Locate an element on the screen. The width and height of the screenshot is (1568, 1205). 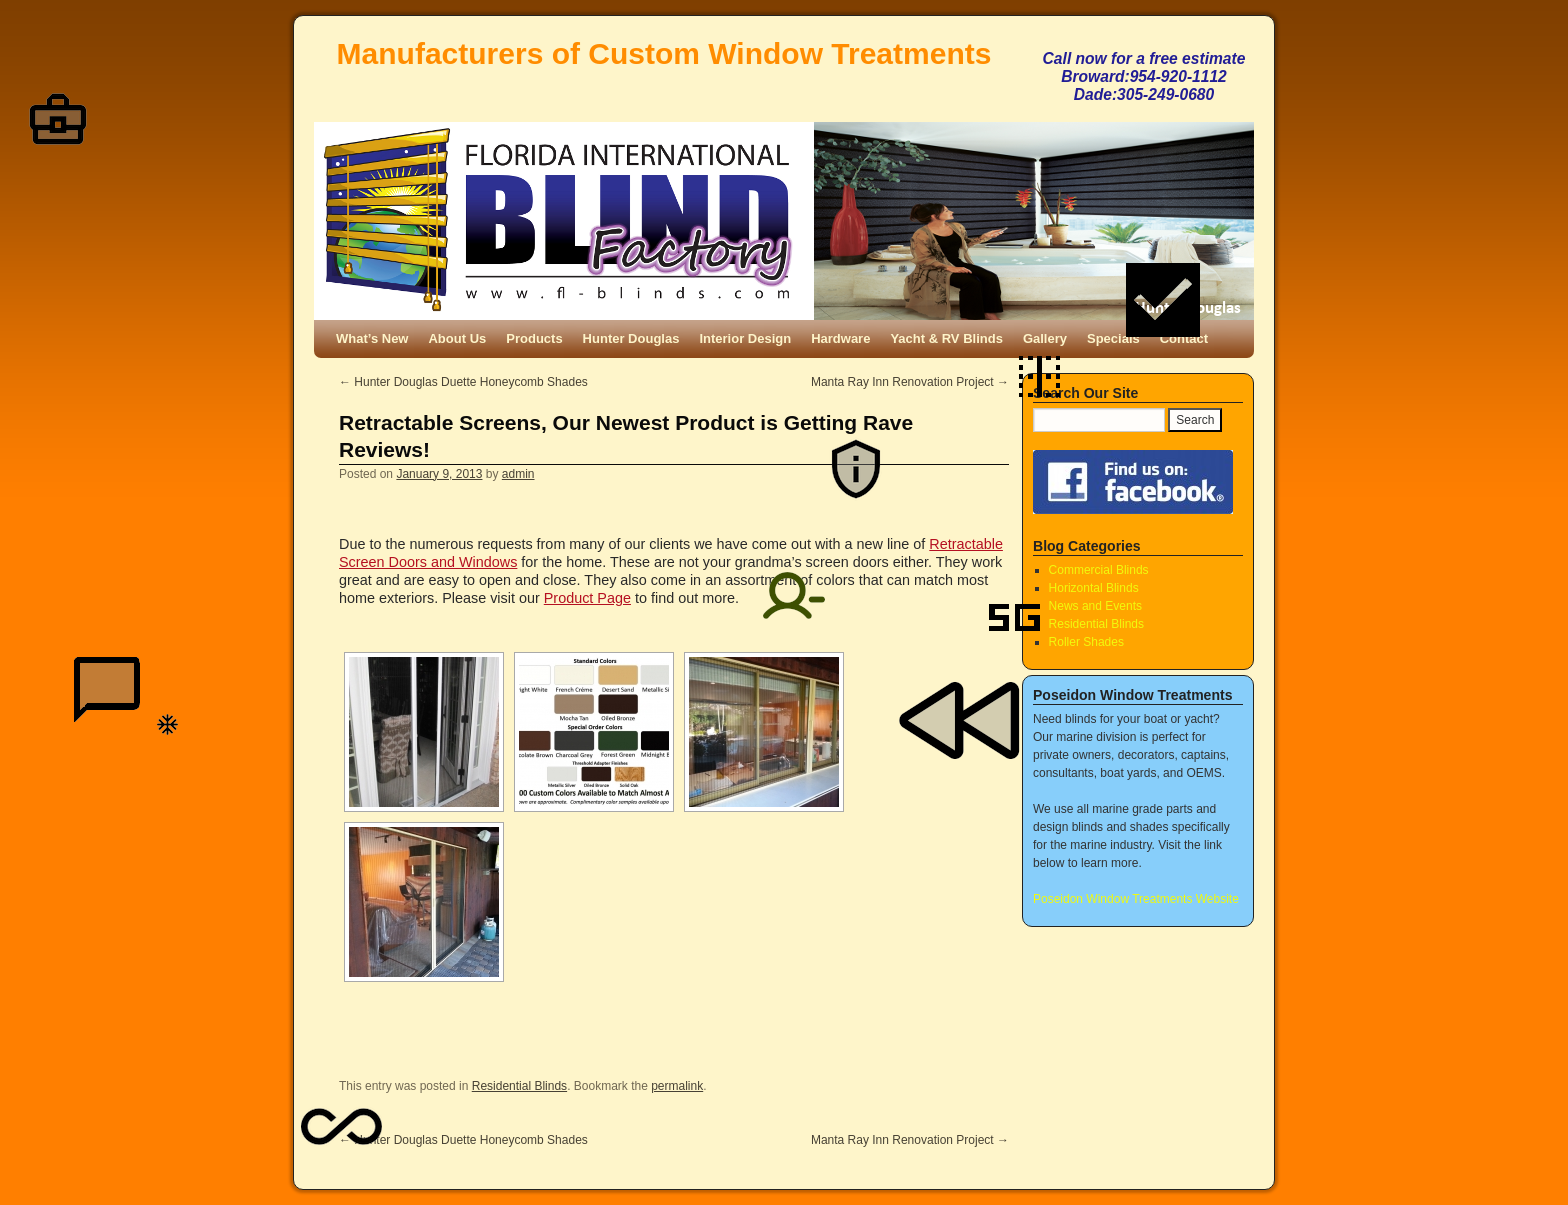
add a vertical border to selected cells is located at coordinates (1039, 376).